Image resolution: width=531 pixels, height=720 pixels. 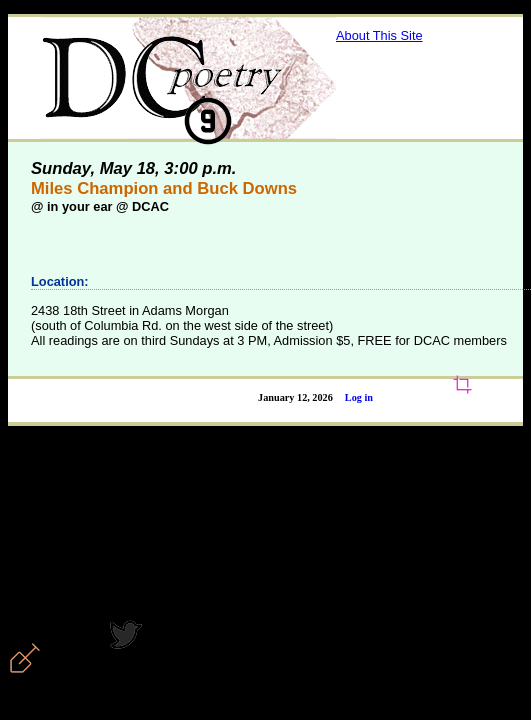 I want to click on crop an image or photo, so click(x=462, y=384).